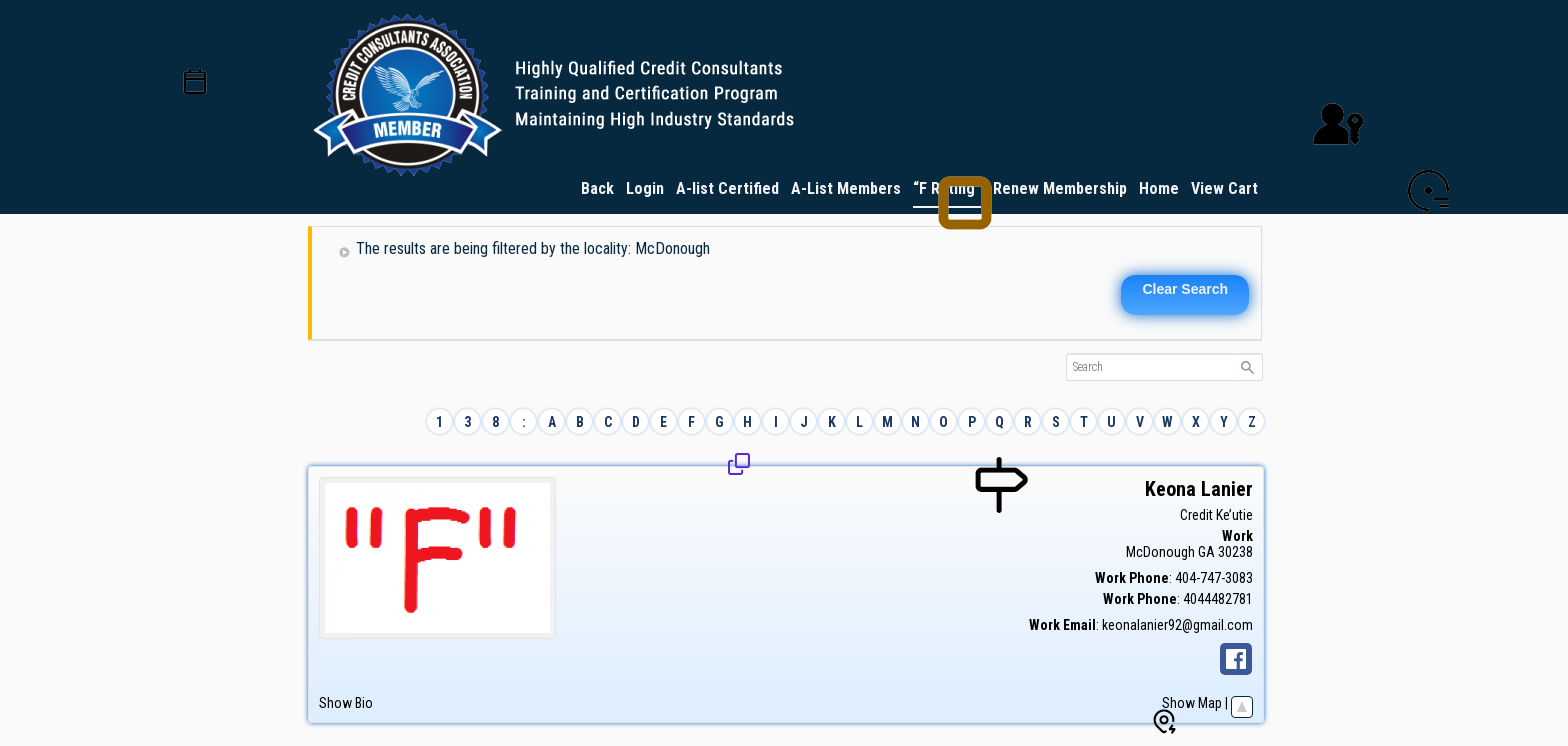  What do you see at coordinates (1428, 190) in the screenshot?
I see `view issue tracking history` at bounding box center [1428, 190].